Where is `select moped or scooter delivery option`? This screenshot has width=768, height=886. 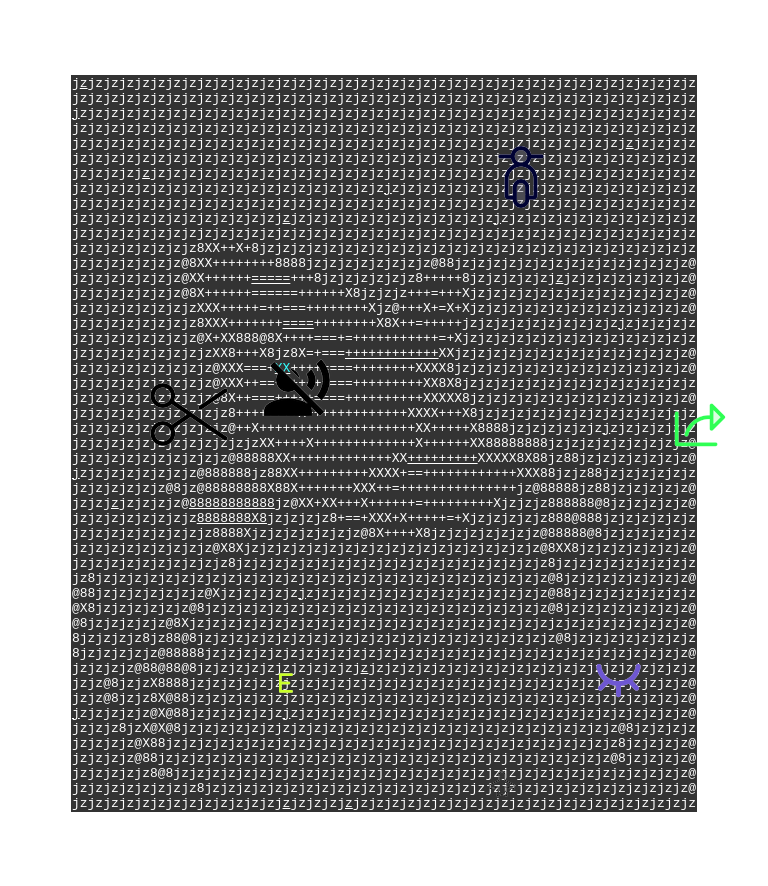
select moped or scooter delivery option is located at coordinates (521, 177).